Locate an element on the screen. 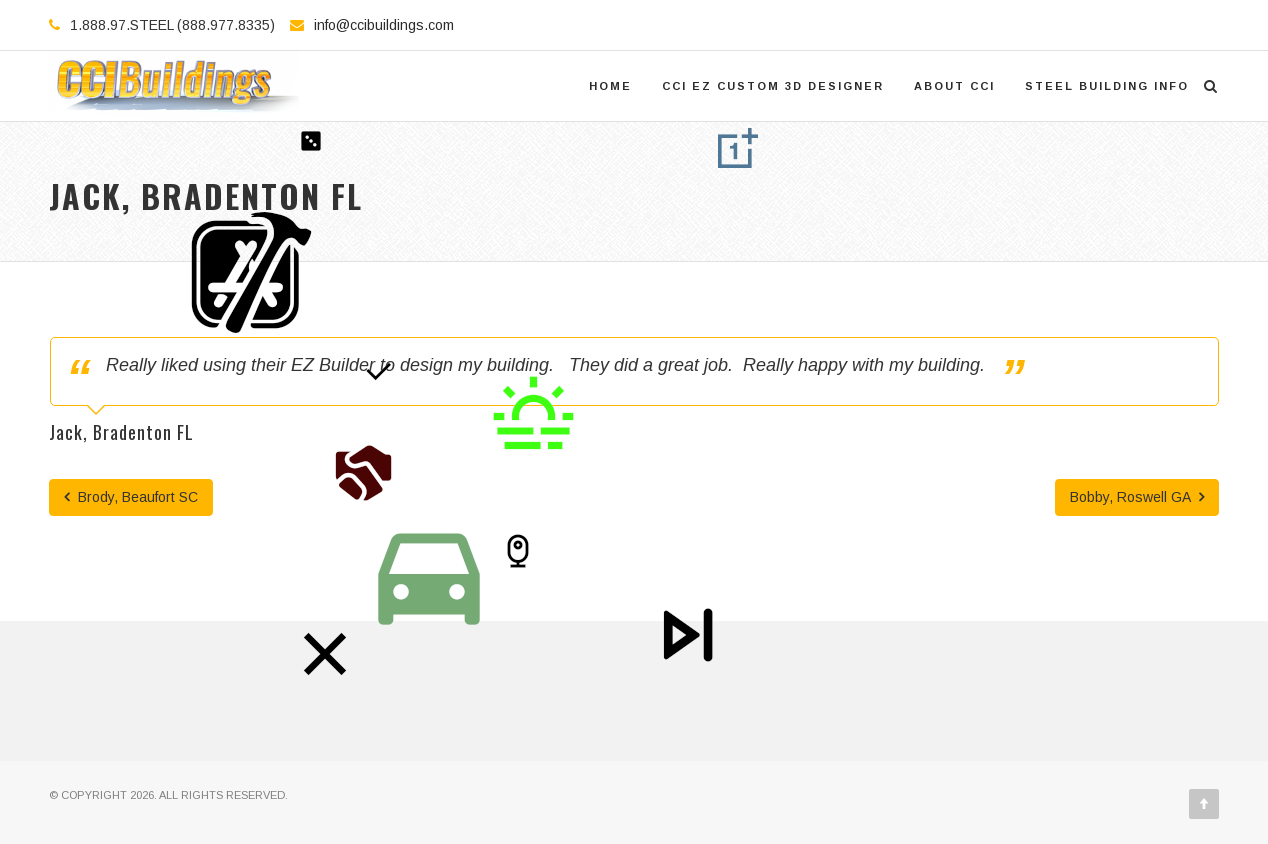 This screenshot has height=844, width=1268. confirms a completed action or task is located at coordinates (378, 371).